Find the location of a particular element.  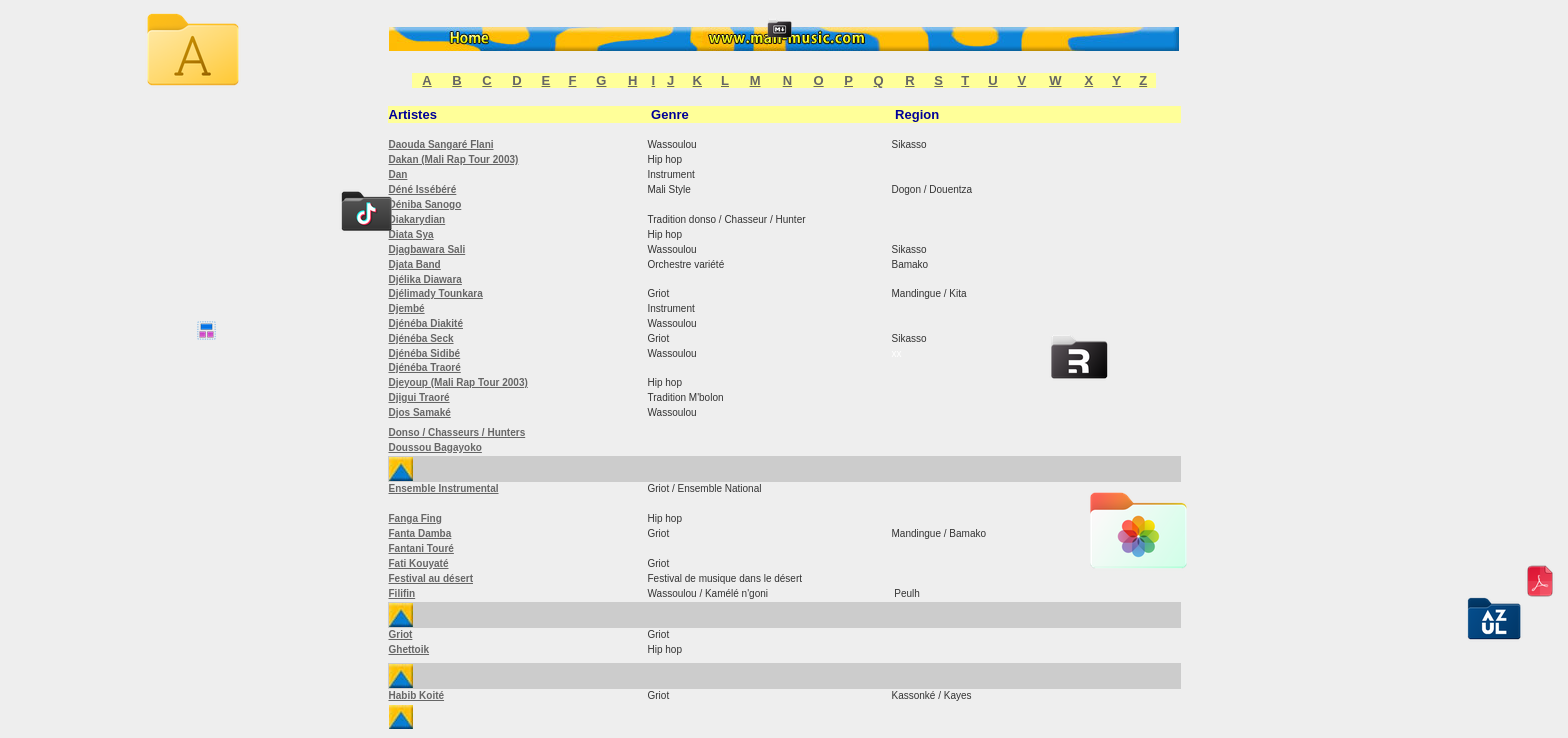

open remix project folder is located at coordinates (1079, 358).